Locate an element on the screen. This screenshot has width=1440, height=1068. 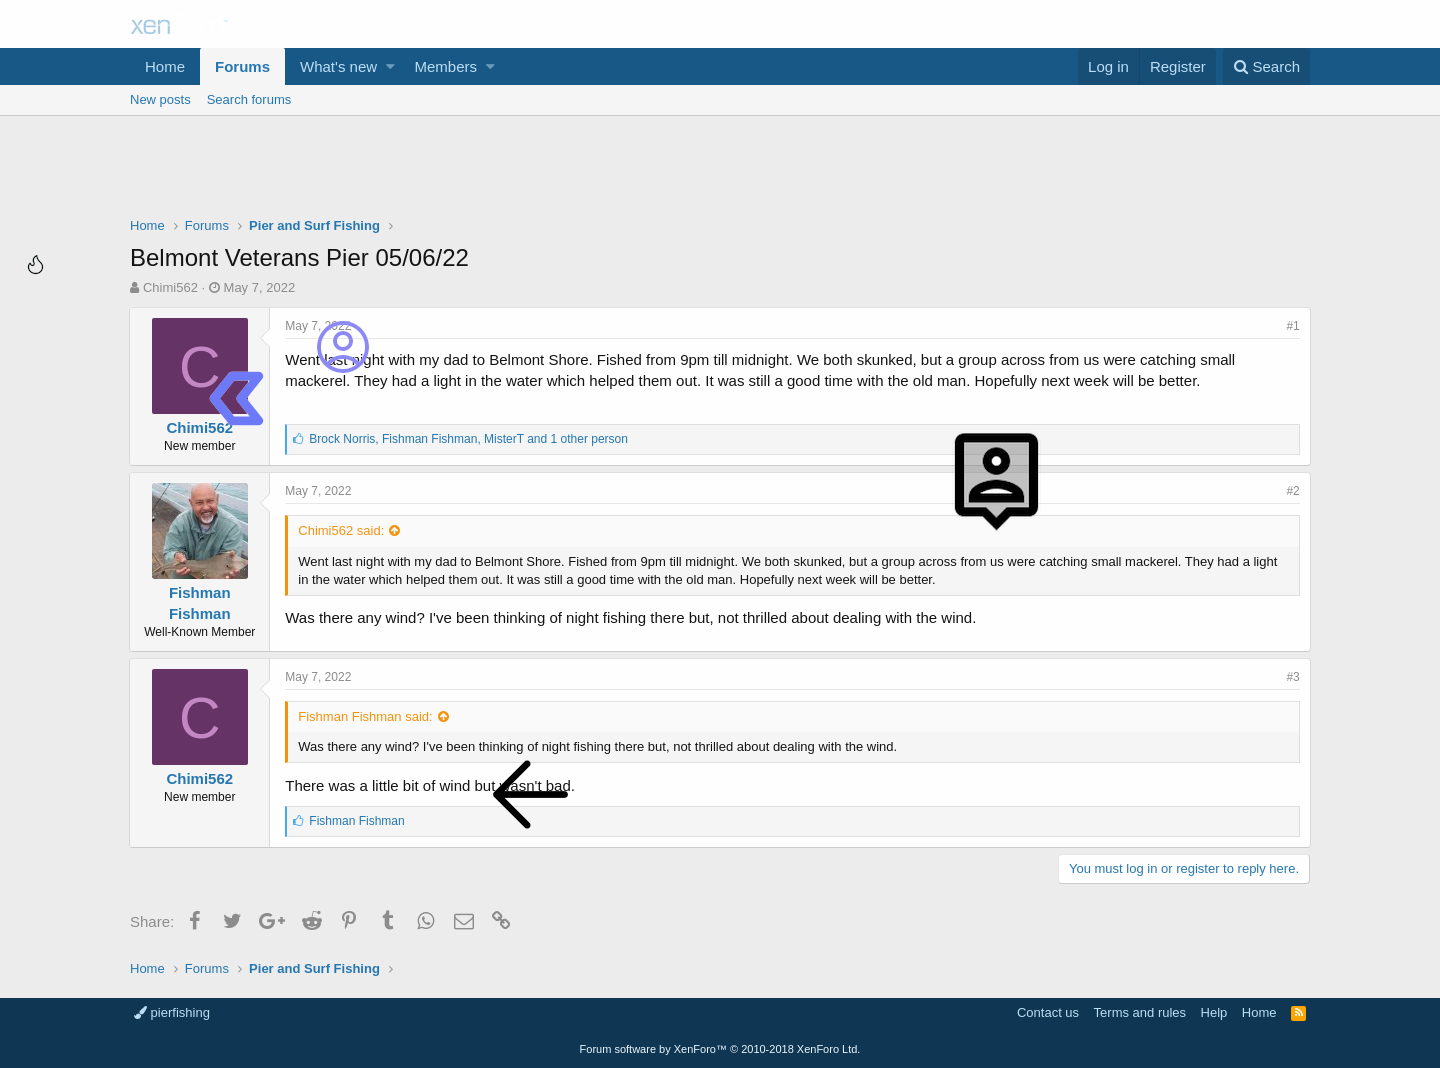
view your profile is located at coordinates (343, 347).